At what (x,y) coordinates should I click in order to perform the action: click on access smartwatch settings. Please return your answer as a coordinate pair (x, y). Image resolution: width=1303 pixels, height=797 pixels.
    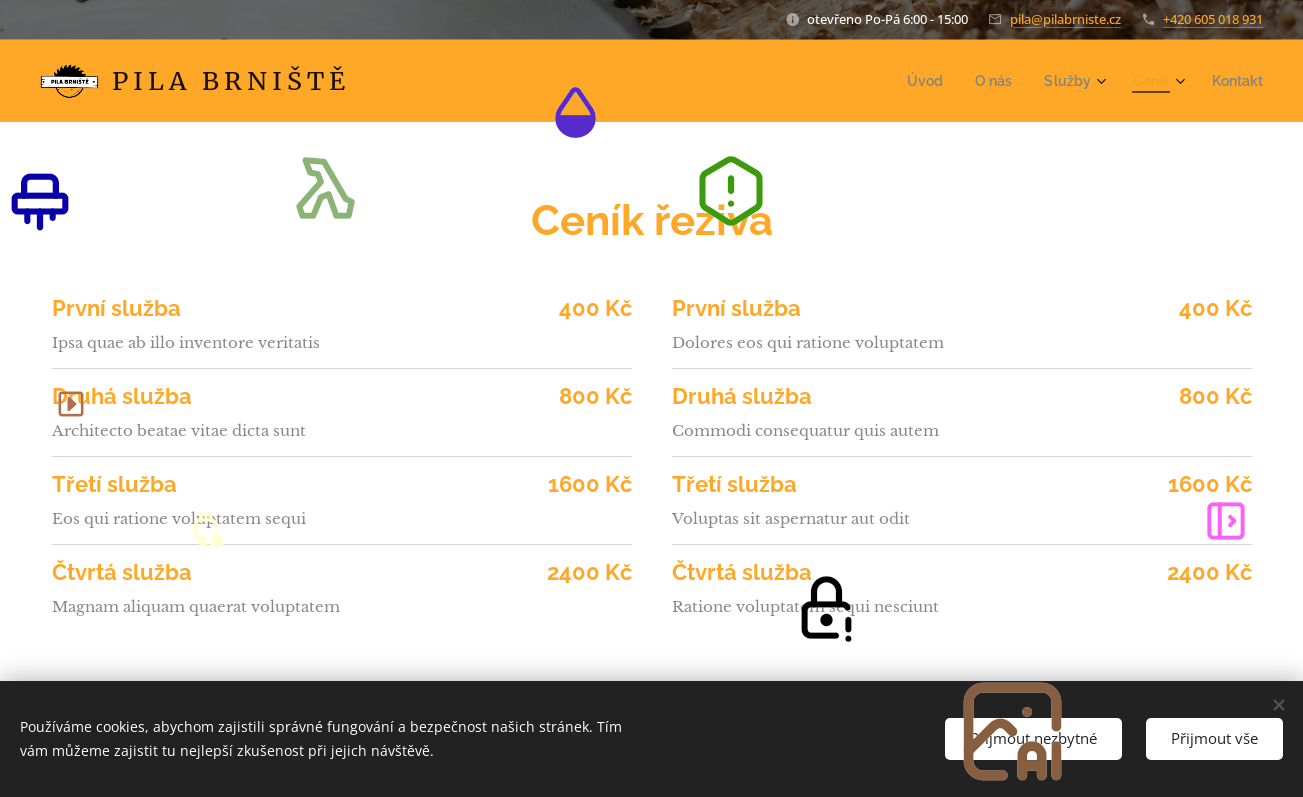
    Looking at the image, I should click on (205, 529).